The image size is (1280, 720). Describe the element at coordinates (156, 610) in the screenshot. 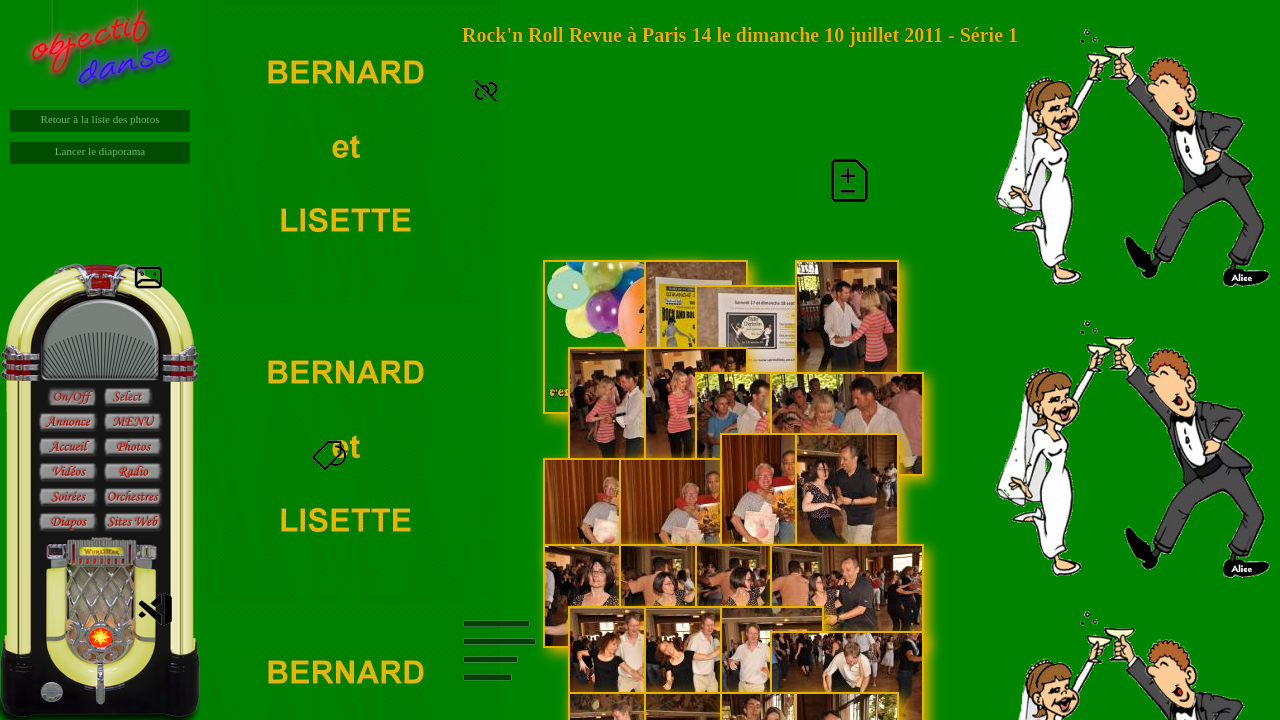

I see `open visual studio code insiders` at that location.